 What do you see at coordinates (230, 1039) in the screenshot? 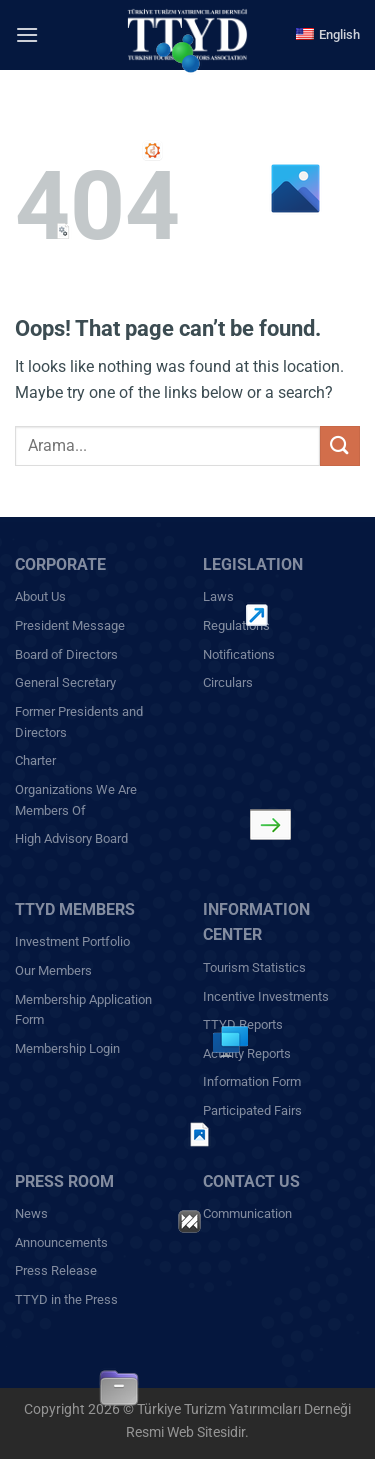
I see `open windows quick assist app` at bounding box center [230, 1039].